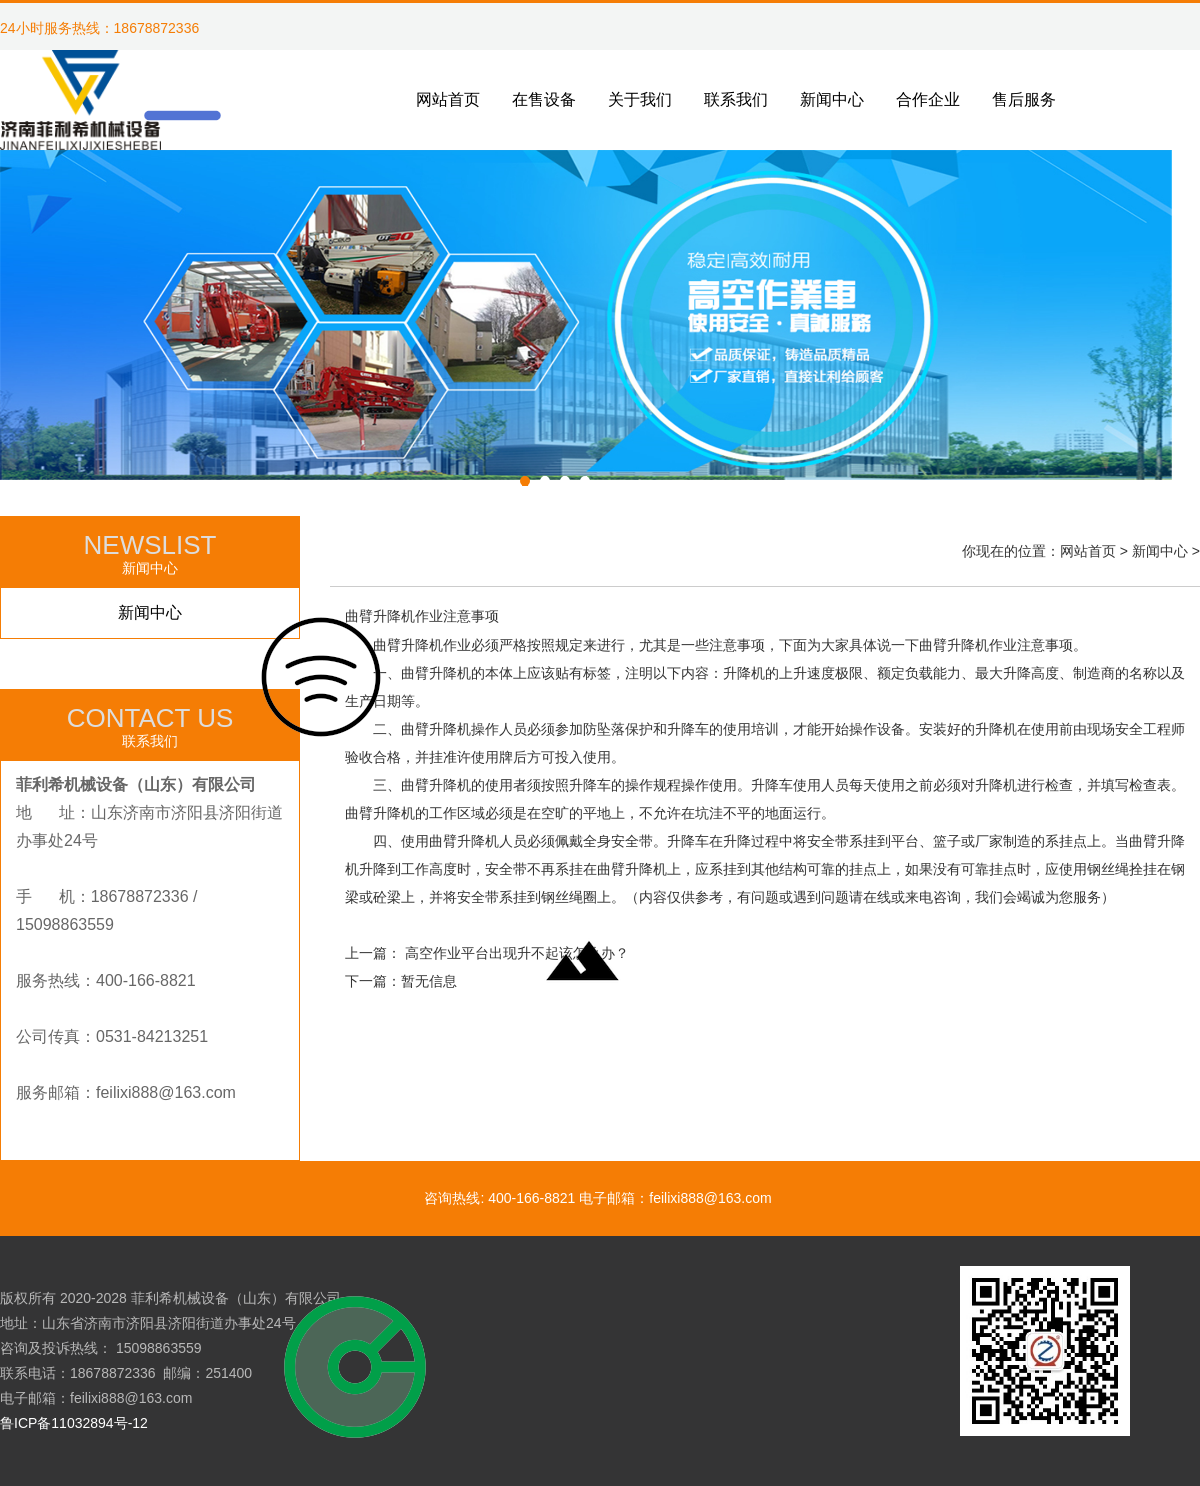  Describe the element at coordinates (582, 960) in the screenshot. I see `filter photos by landscape or mountain scenery` at that location.